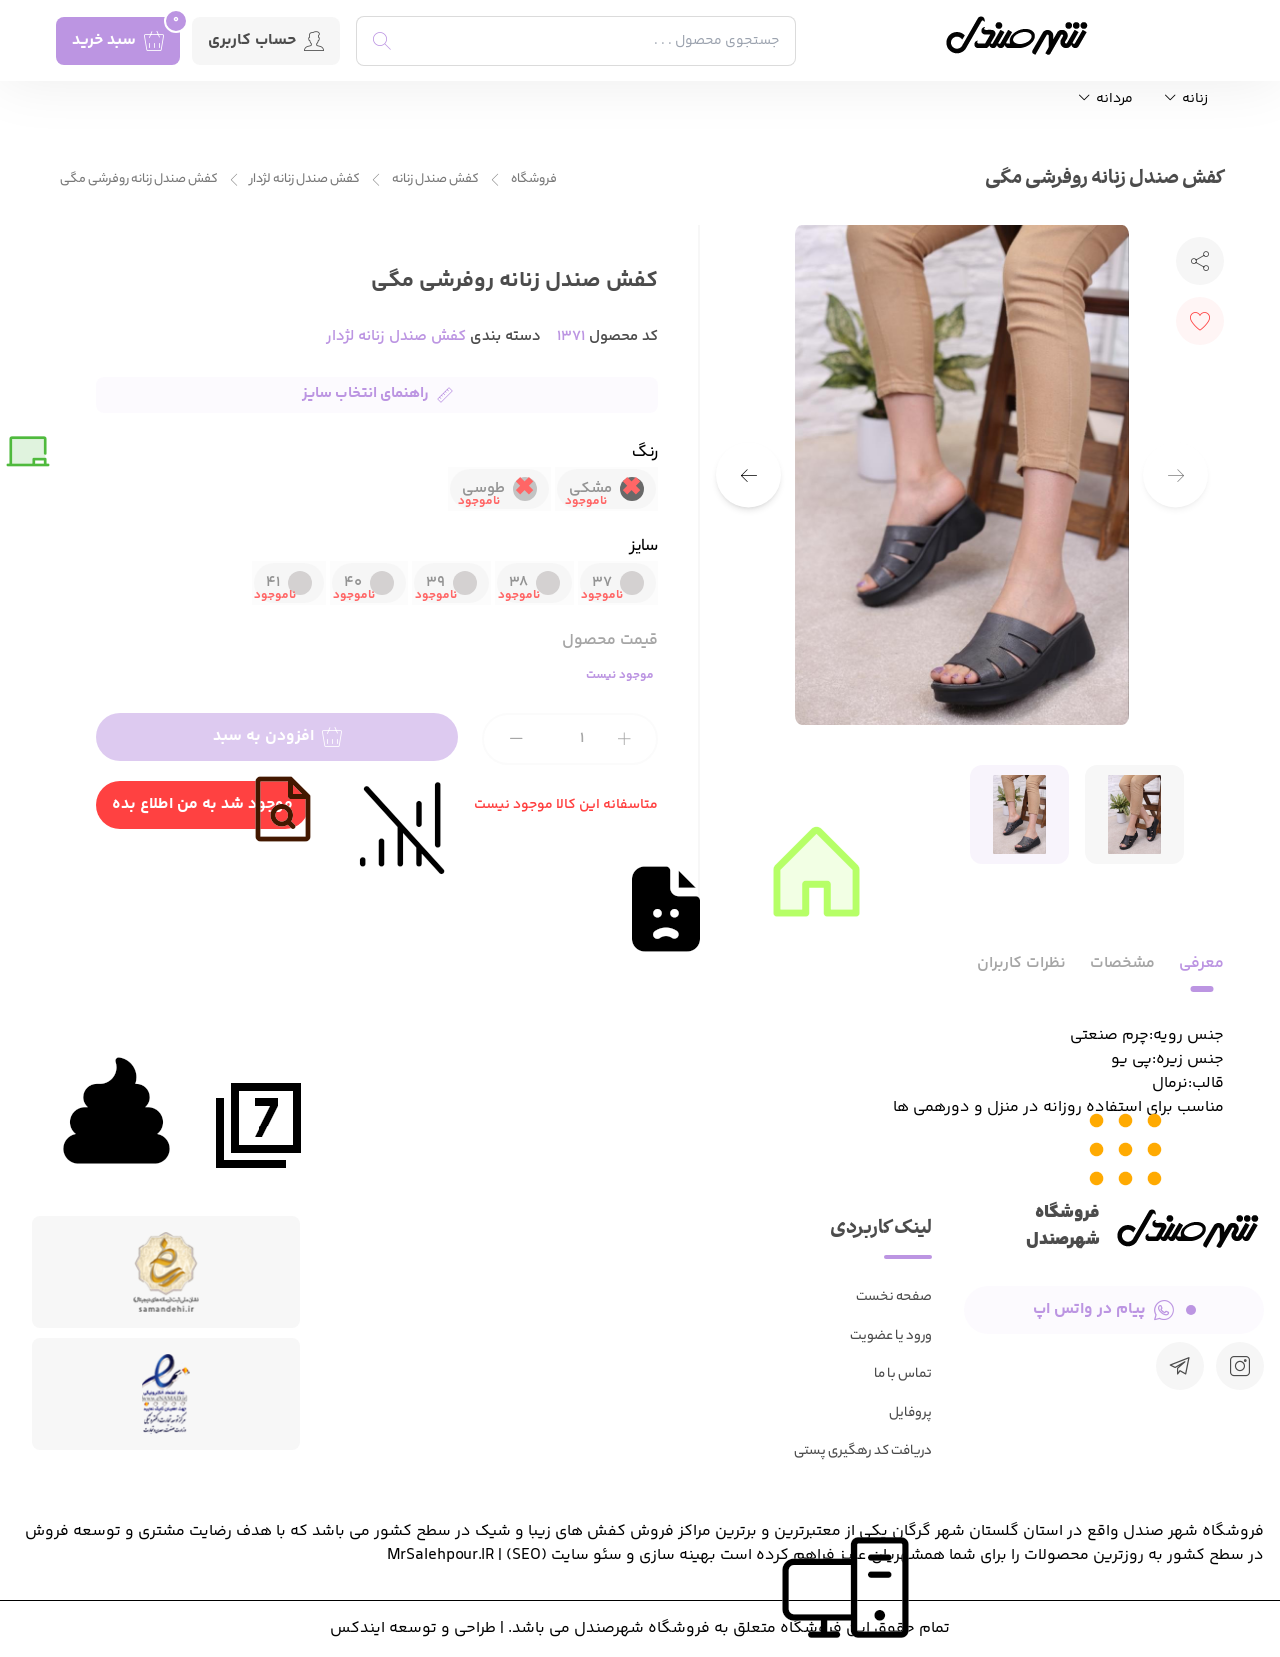 The width and height of the screenshot is (1280, 1657). I want to click on access desktop or PC settings, so click(845, 1587).